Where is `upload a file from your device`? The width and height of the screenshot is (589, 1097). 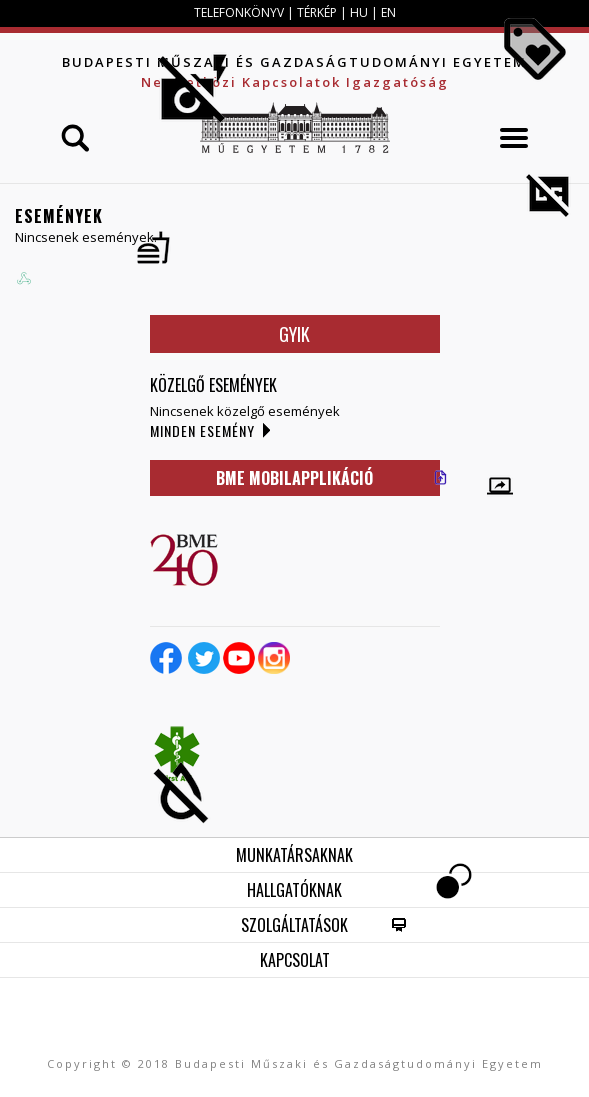
upload a file from your device is located at coordinates (440, 477).